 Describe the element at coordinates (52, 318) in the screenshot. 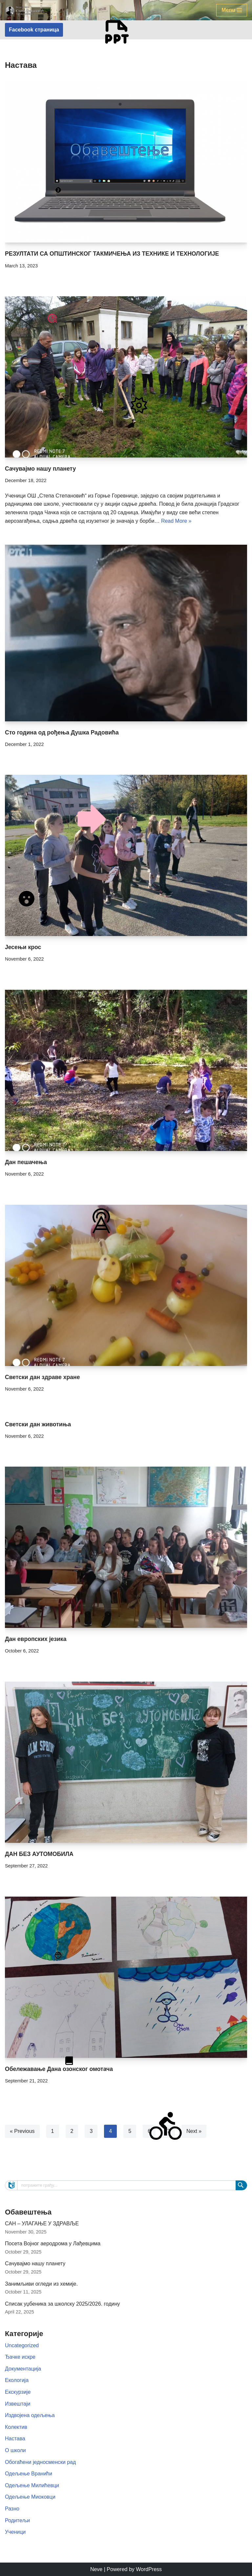

I see `view user activity history` at that location.